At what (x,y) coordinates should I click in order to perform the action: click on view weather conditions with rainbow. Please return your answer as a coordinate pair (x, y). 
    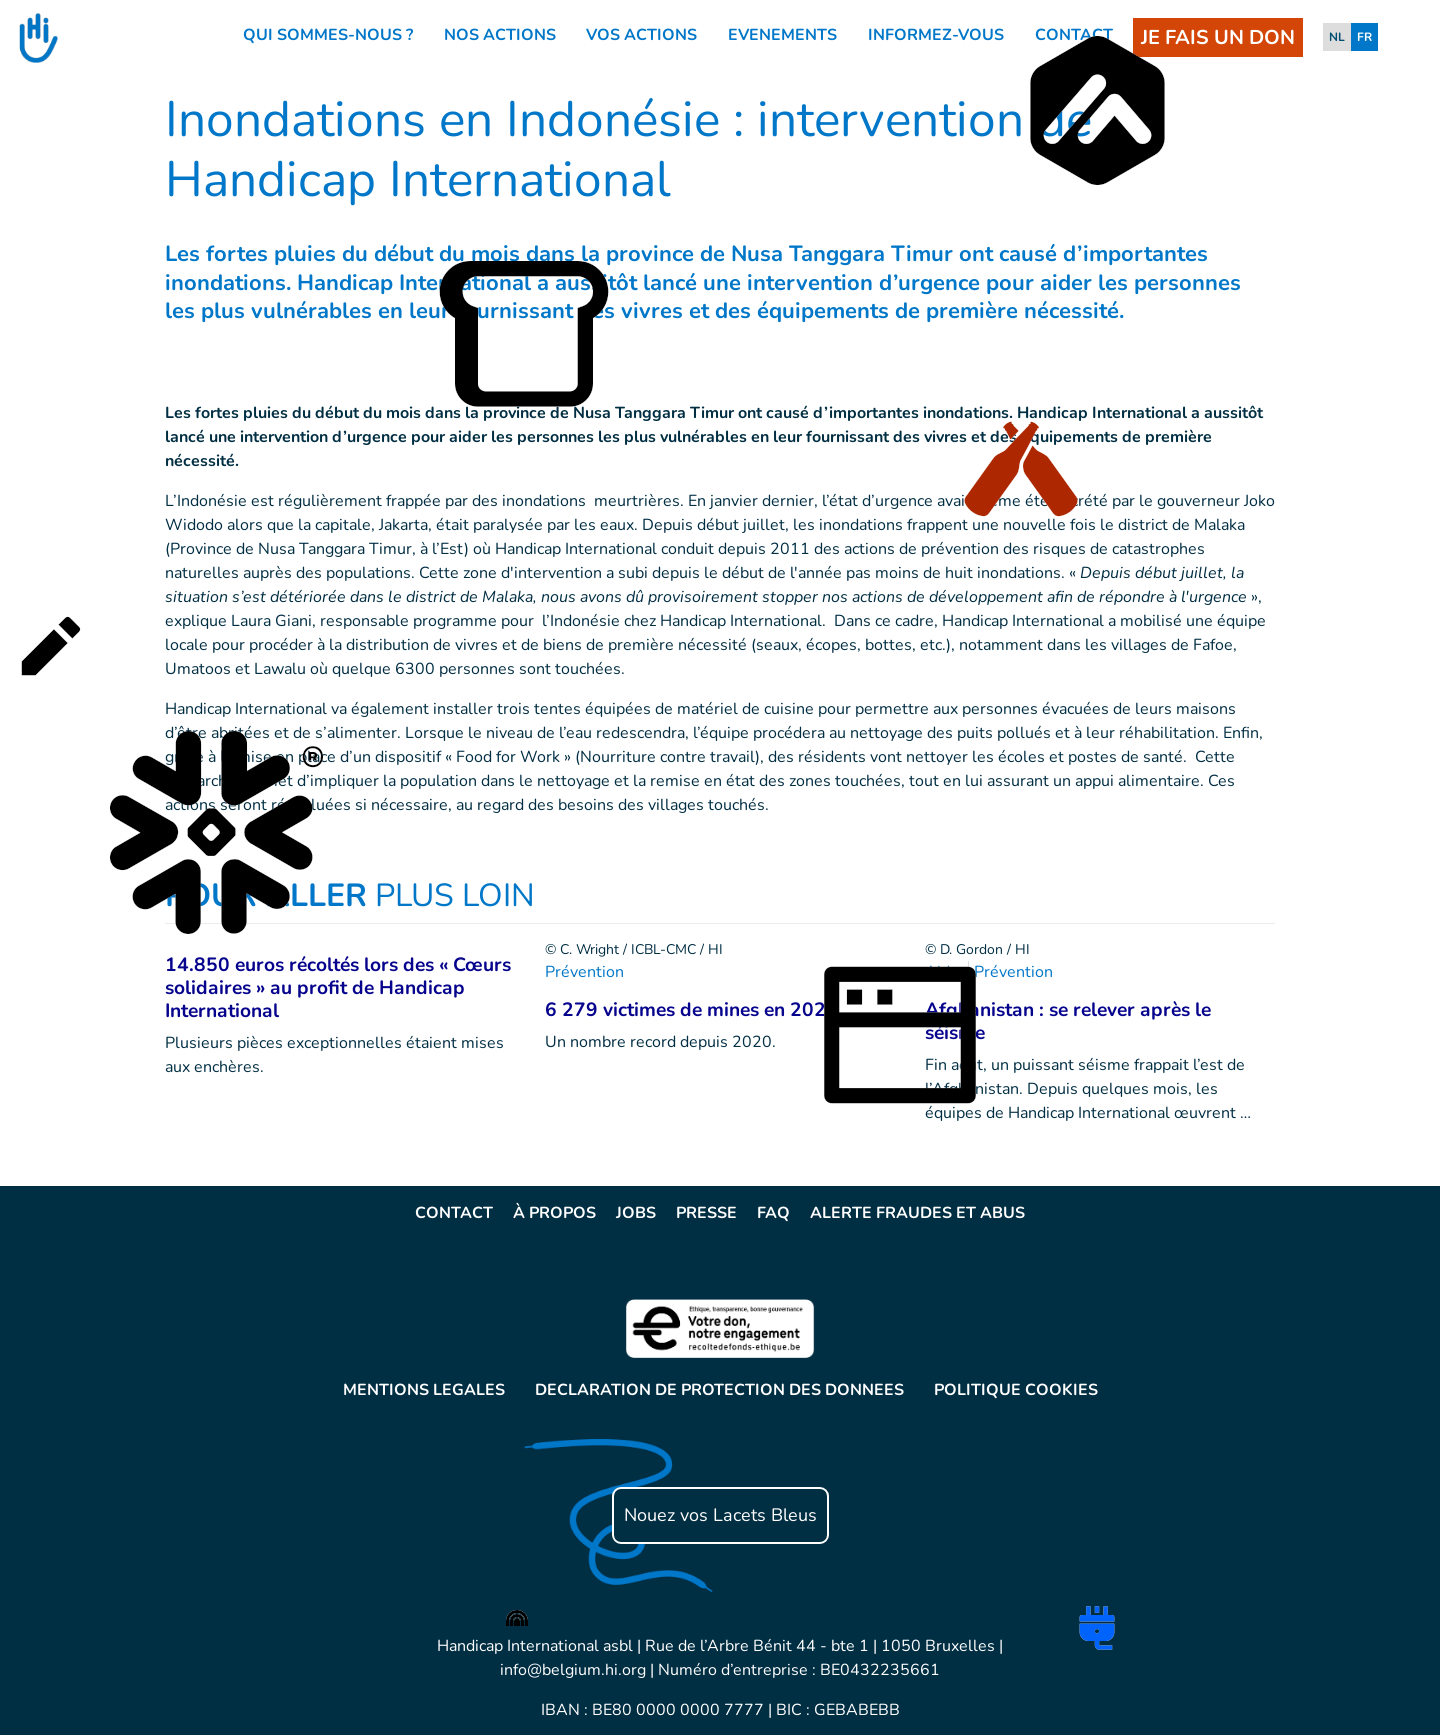
    Looking at the image, I should click on (517, 1618).